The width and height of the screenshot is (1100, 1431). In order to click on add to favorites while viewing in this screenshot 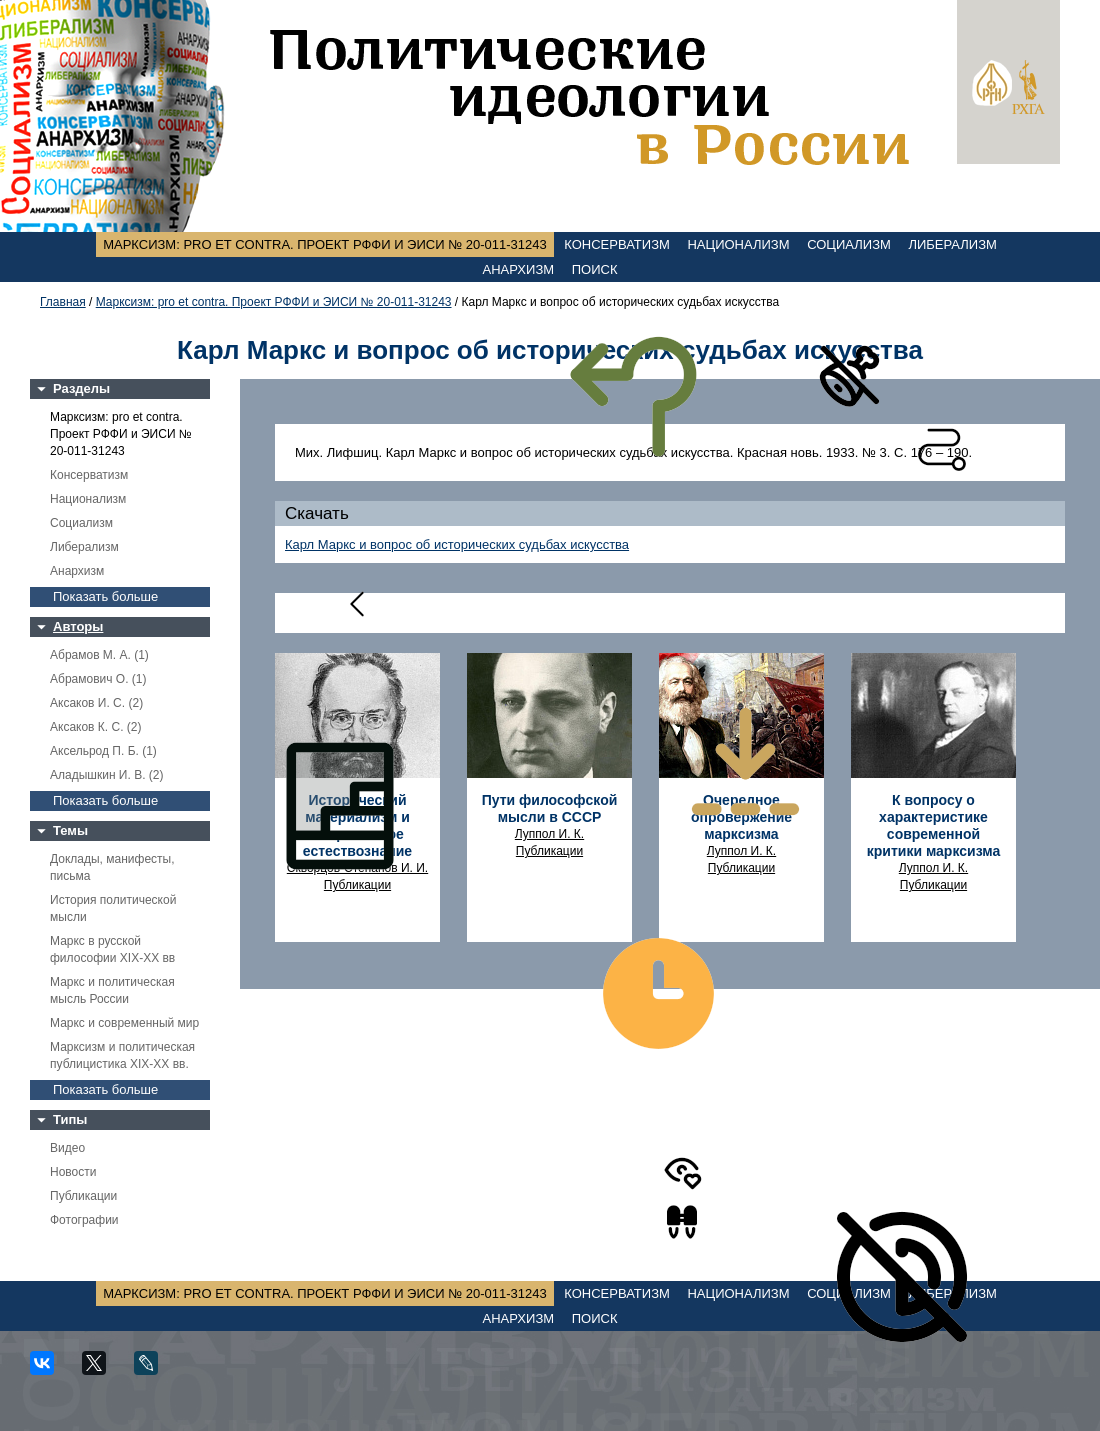, I will do `click(682, 1170)`.